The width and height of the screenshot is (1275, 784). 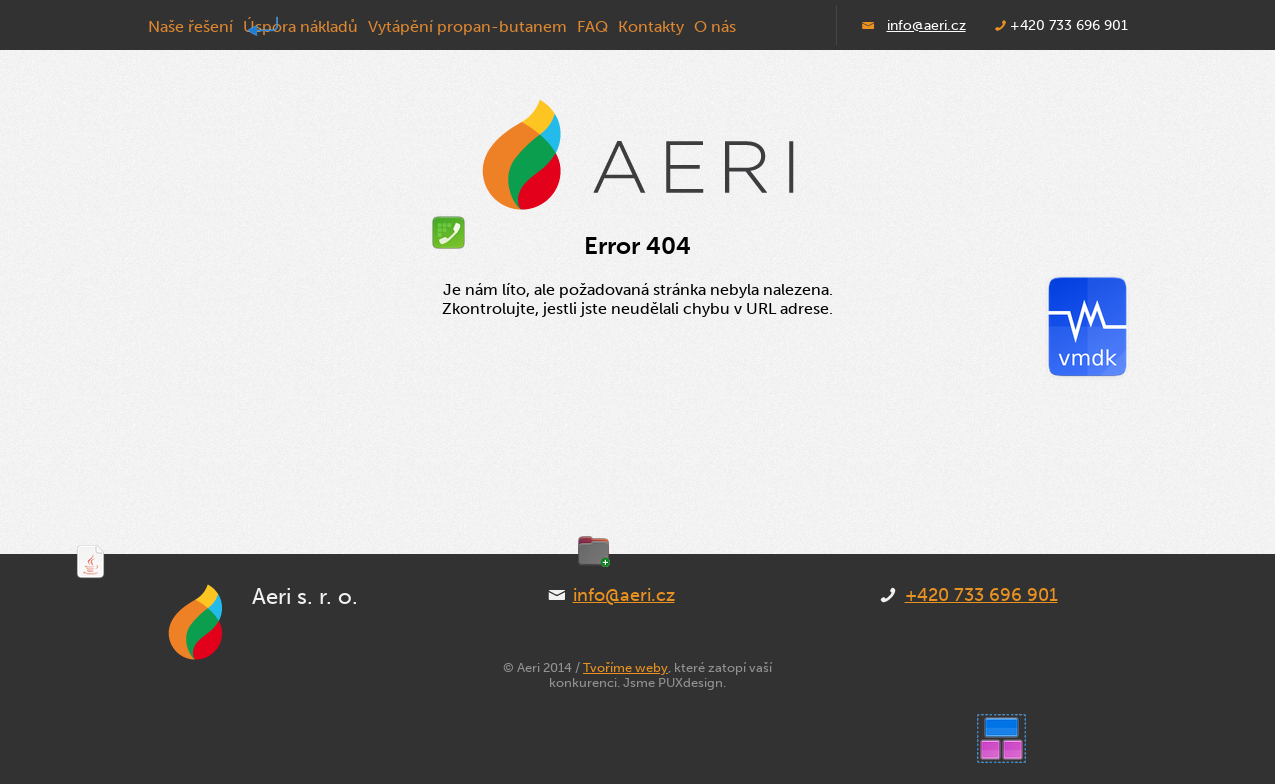 What do you see at coordinates (1001, 738) in the screenshot?
I see `select all items in the current view` at bounding box center [1001, 738].